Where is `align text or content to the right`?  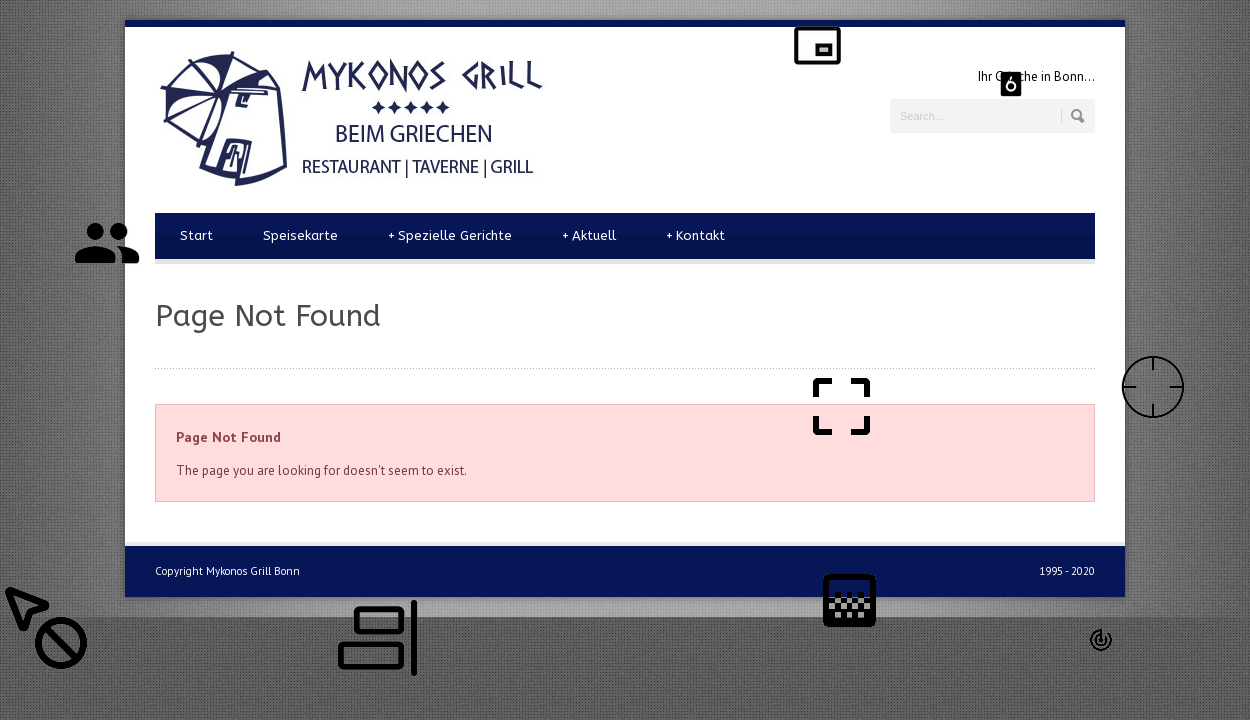
align text or content to the right is located at coordinates (379, 638).